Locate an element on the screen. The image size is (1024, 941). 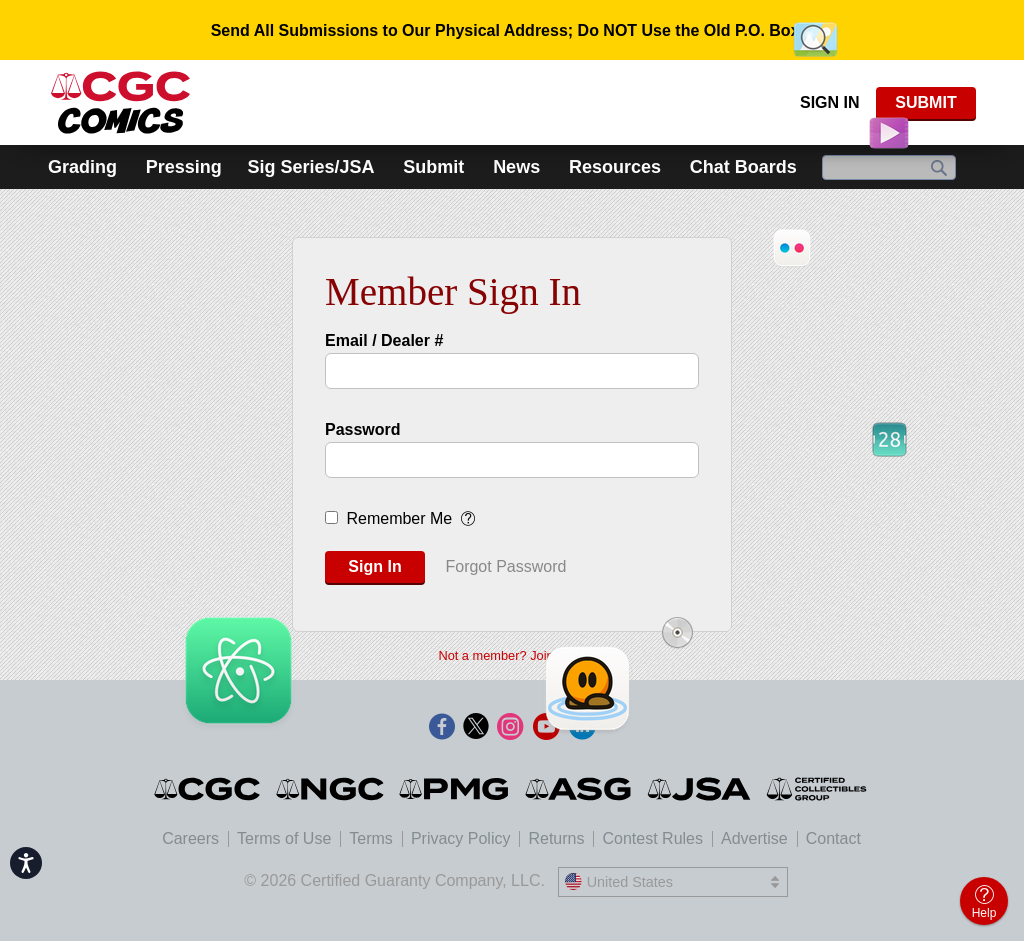
open the flickr app is located at coordinates (792, 248).